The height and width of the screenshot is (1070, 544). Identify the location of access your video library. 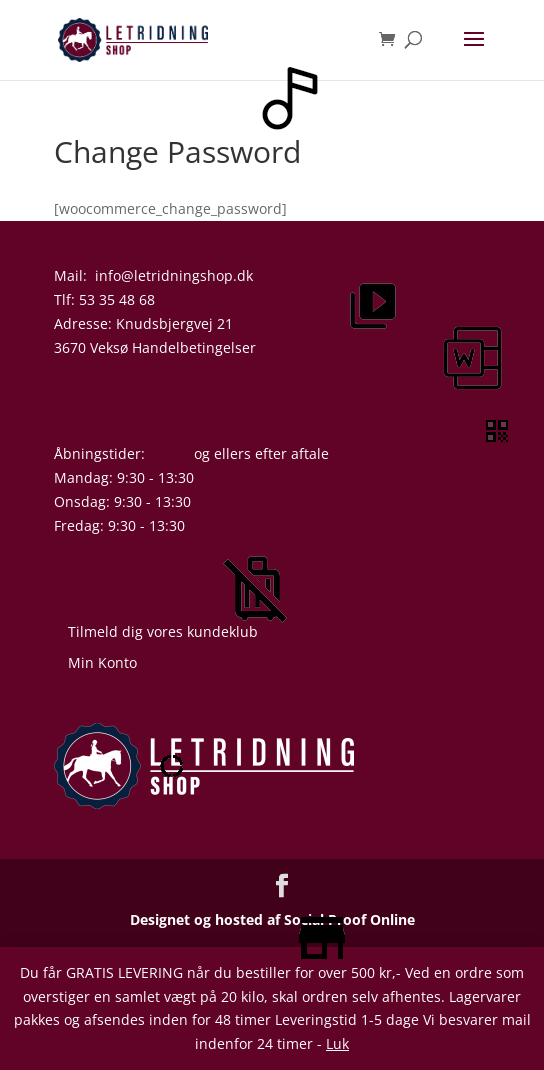
(373, 306).